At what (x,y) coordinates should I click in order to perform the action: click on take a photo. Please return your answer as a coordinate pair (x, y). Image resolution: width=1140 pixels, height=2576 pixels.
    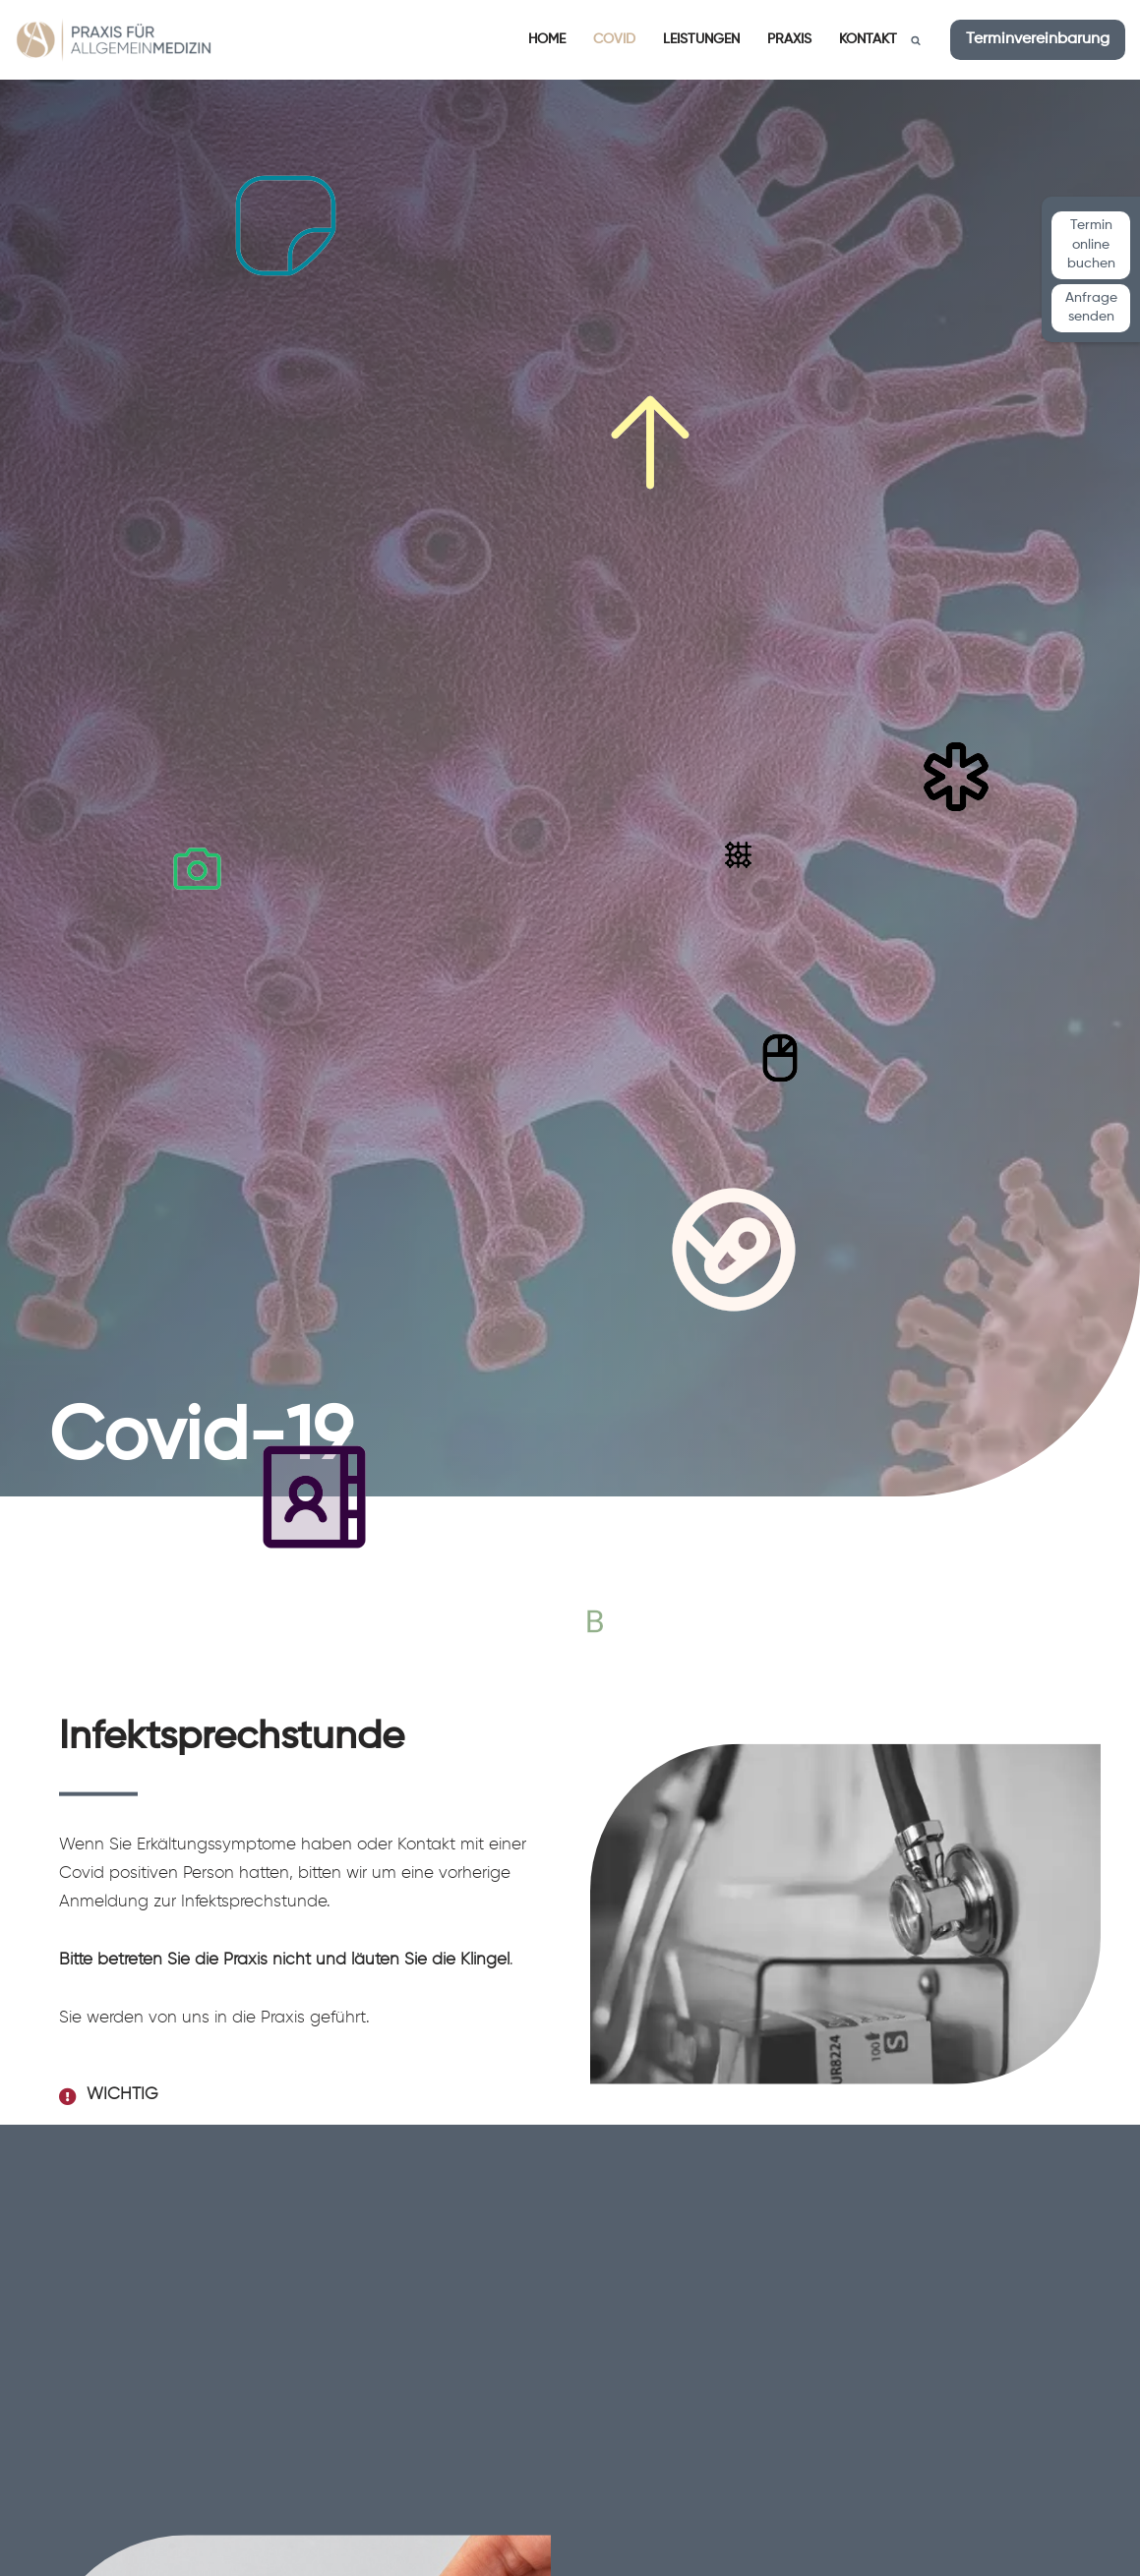
    Looking at the image, I should click on (197, 869).